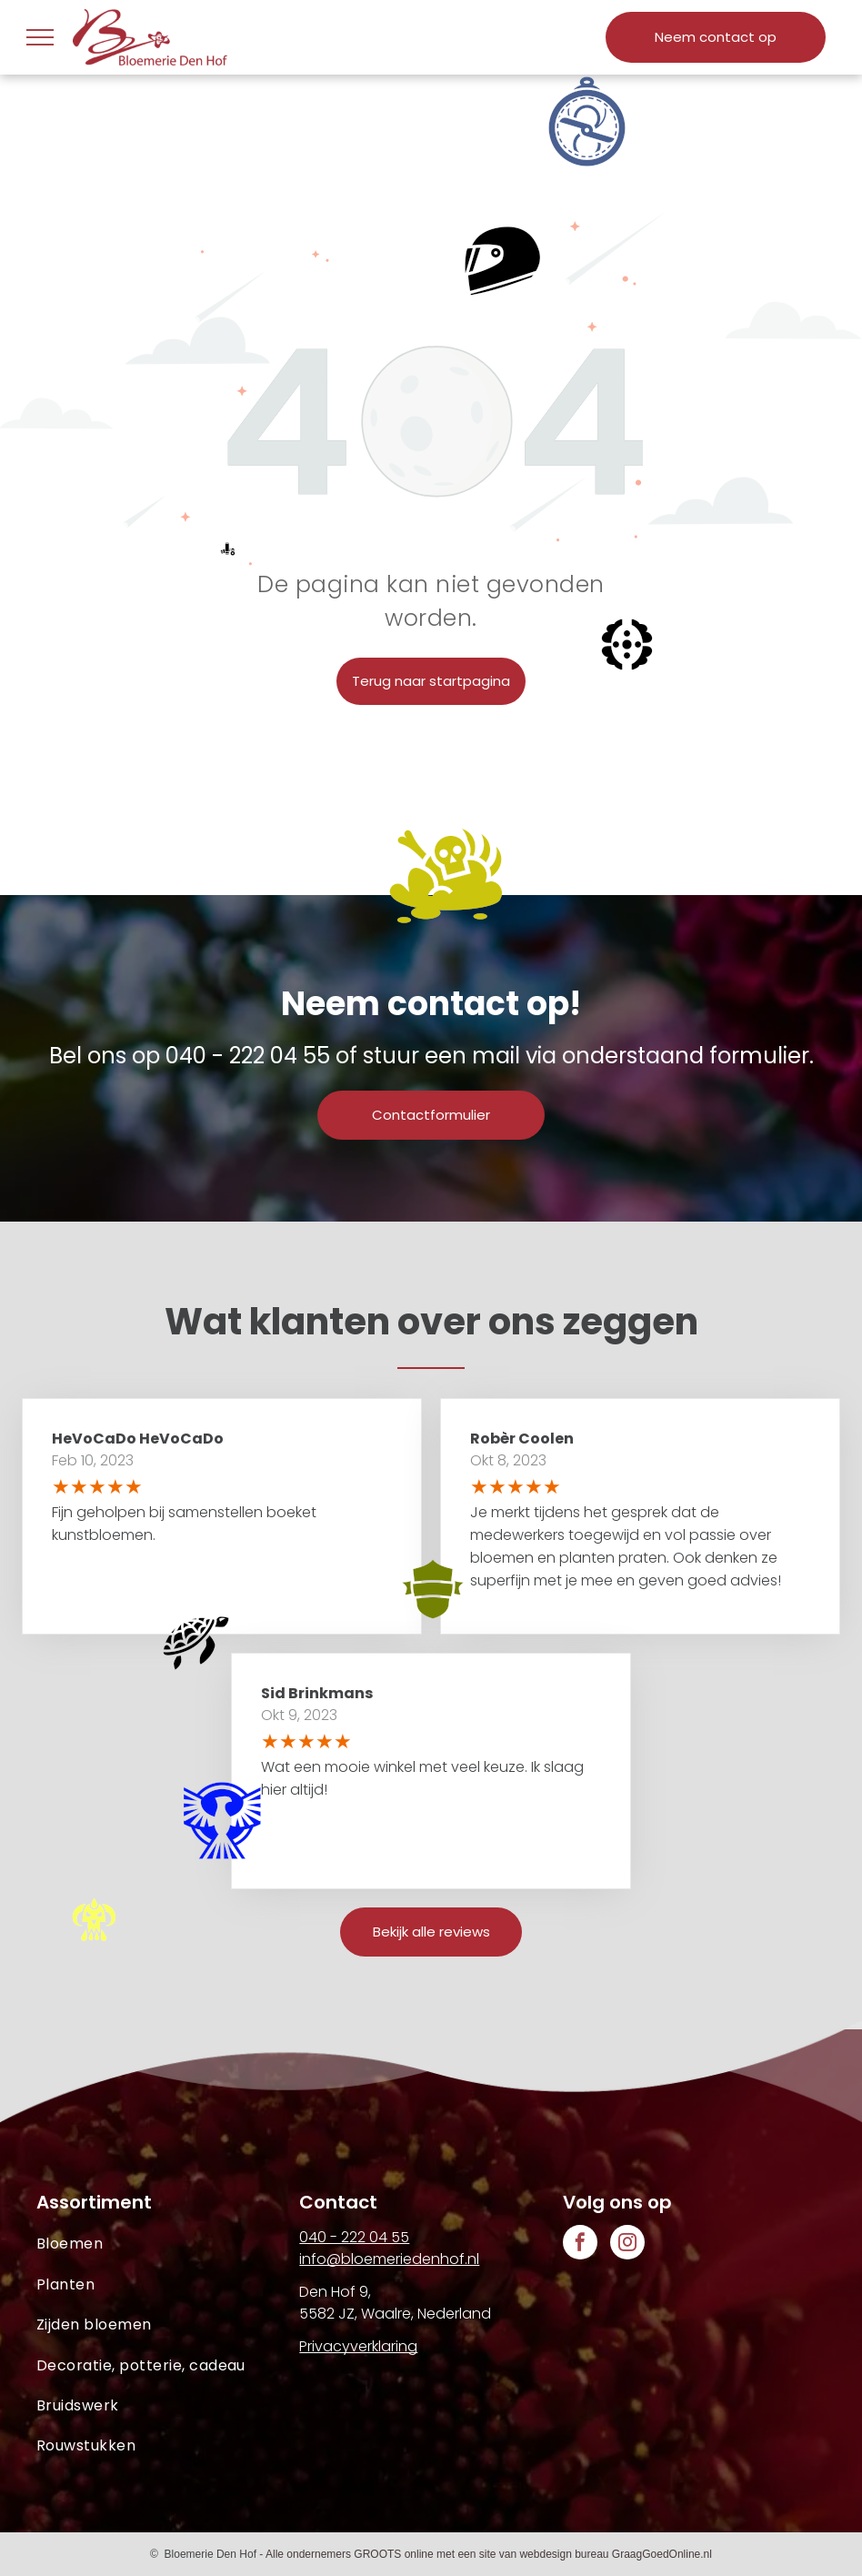 The image size is (862, 2576). I want to click on diablo or demon-themed game mode, so click(94, 1919).